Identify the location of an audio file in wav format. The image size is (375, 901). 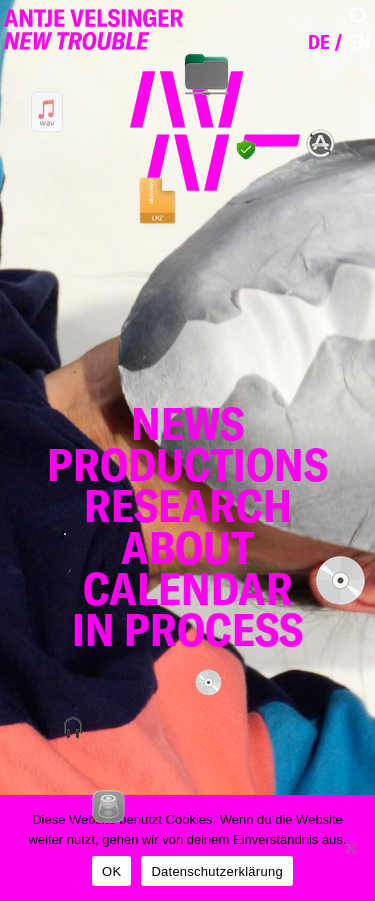
(47, 112).